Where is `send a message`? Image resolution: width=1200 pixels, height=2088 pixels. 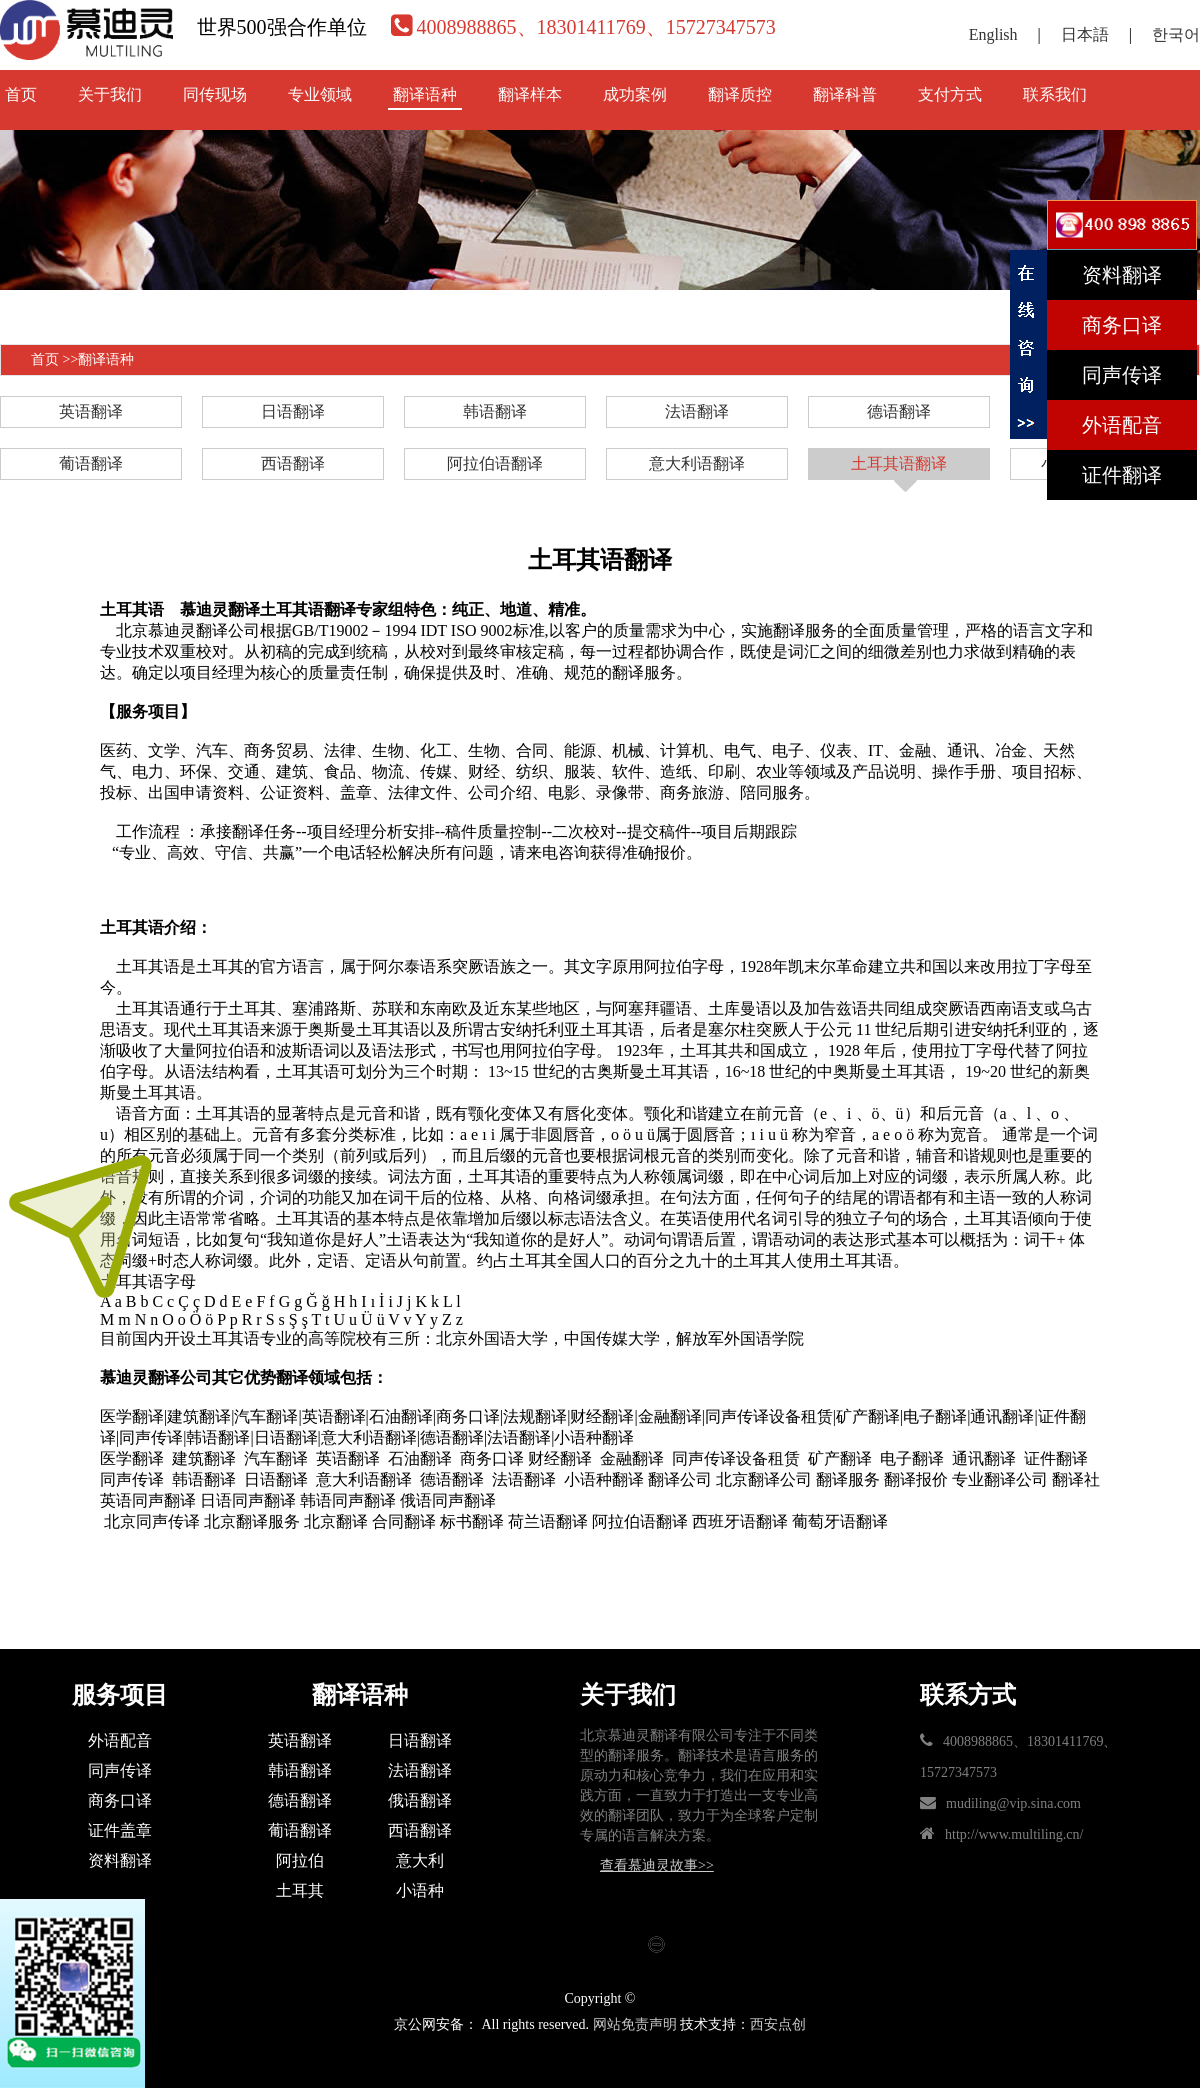 send a message is located at coordinates (85, 1221).